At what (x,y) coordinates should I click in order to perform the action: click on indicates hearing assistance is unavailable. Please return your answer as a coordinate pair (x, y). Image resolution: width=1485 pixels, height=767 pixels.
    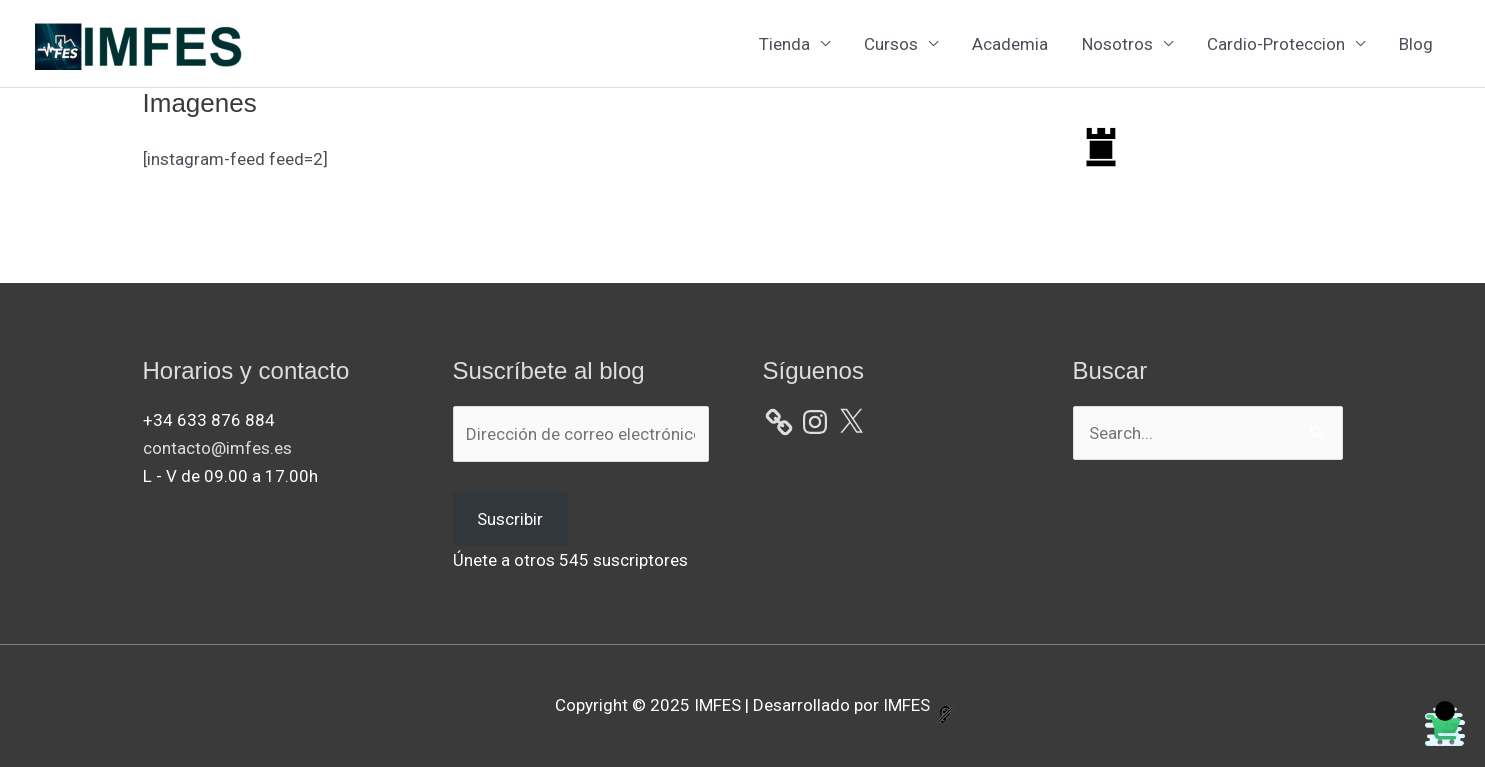
    Looking at the image, I should click on (945, 714).